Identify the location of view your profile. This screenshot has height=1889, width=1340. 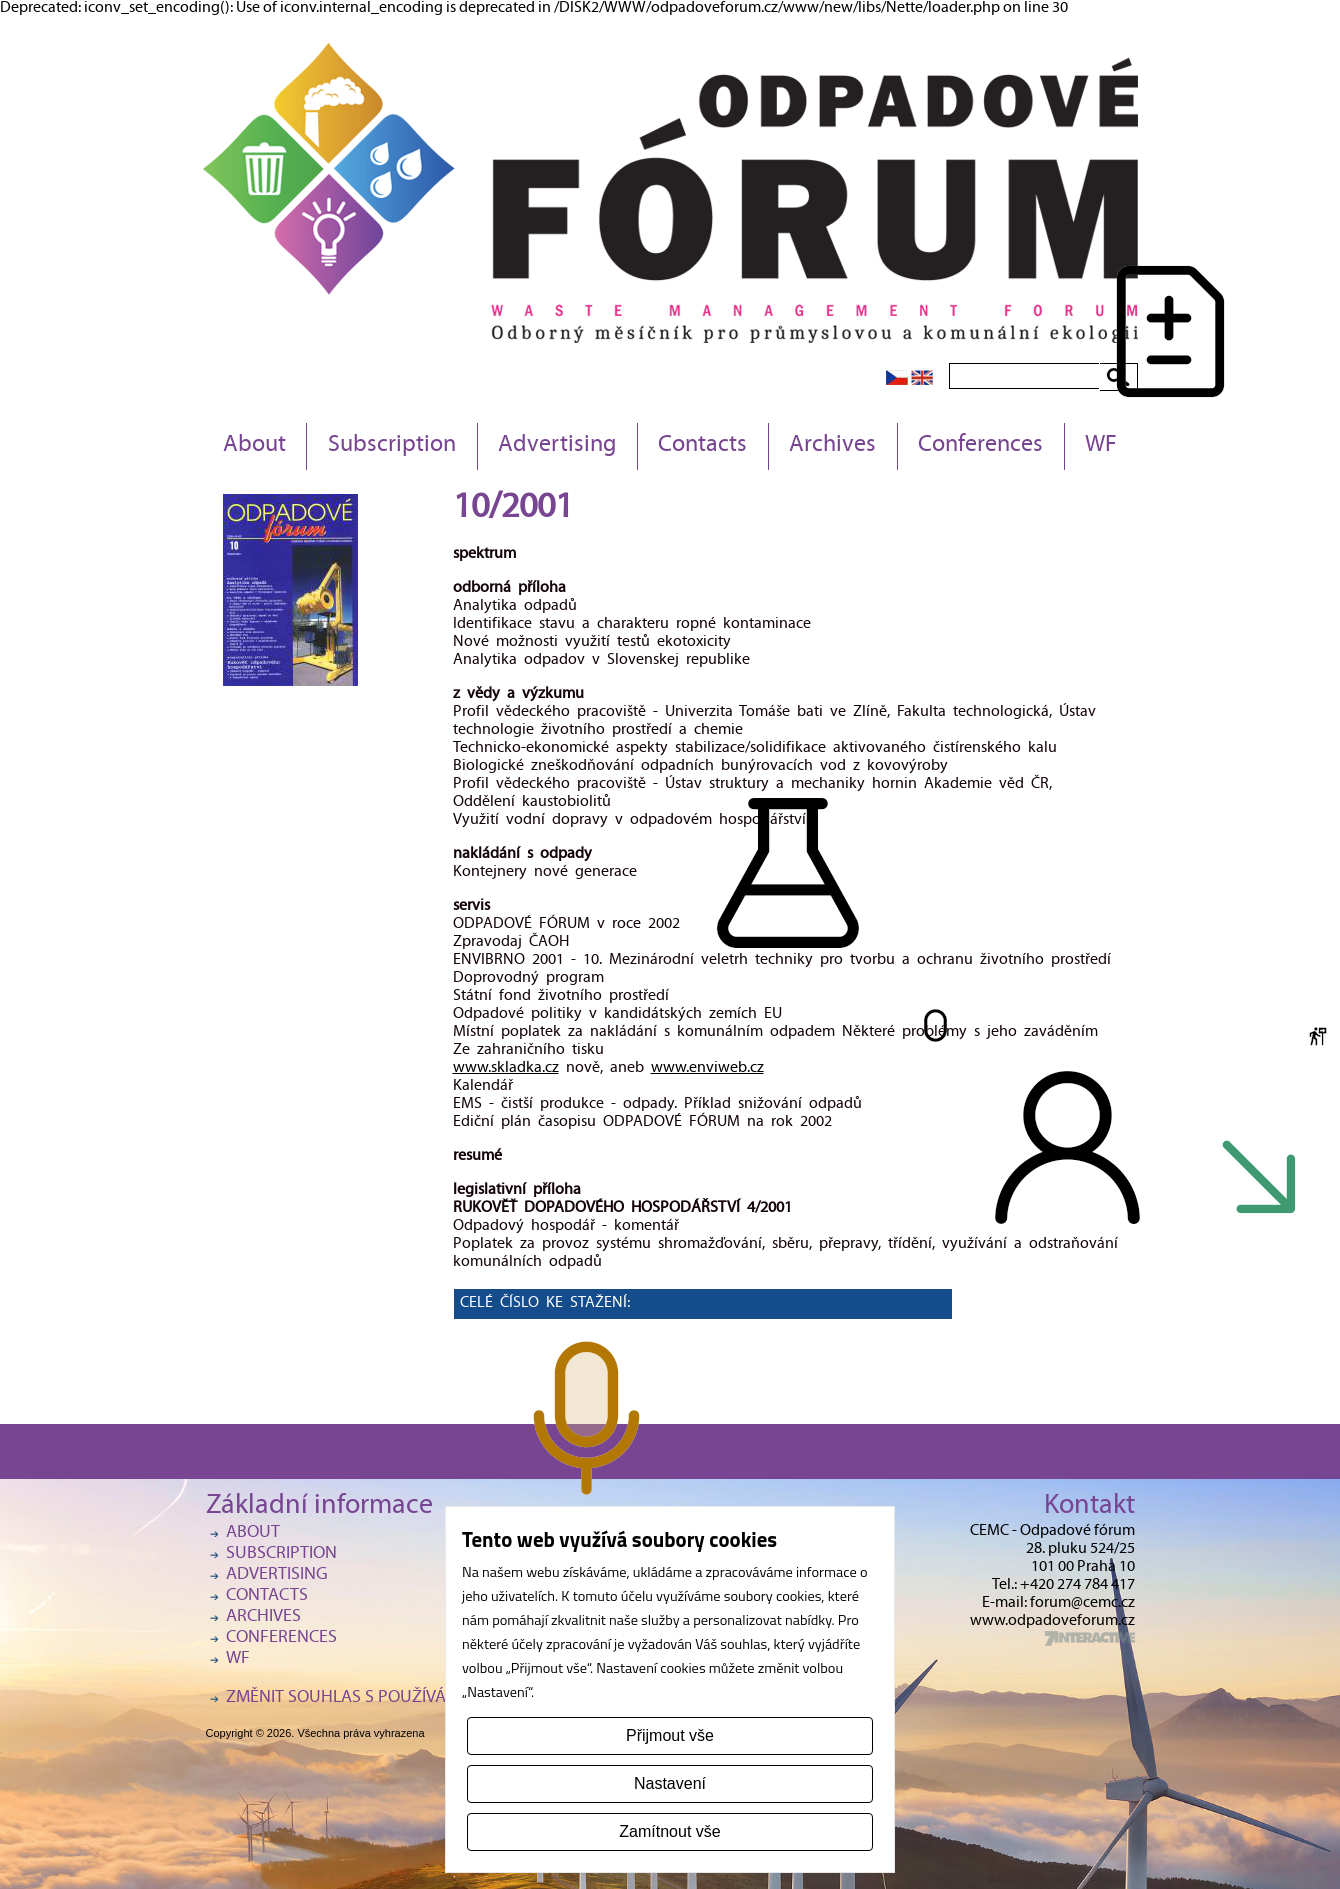
(1067, 1147).